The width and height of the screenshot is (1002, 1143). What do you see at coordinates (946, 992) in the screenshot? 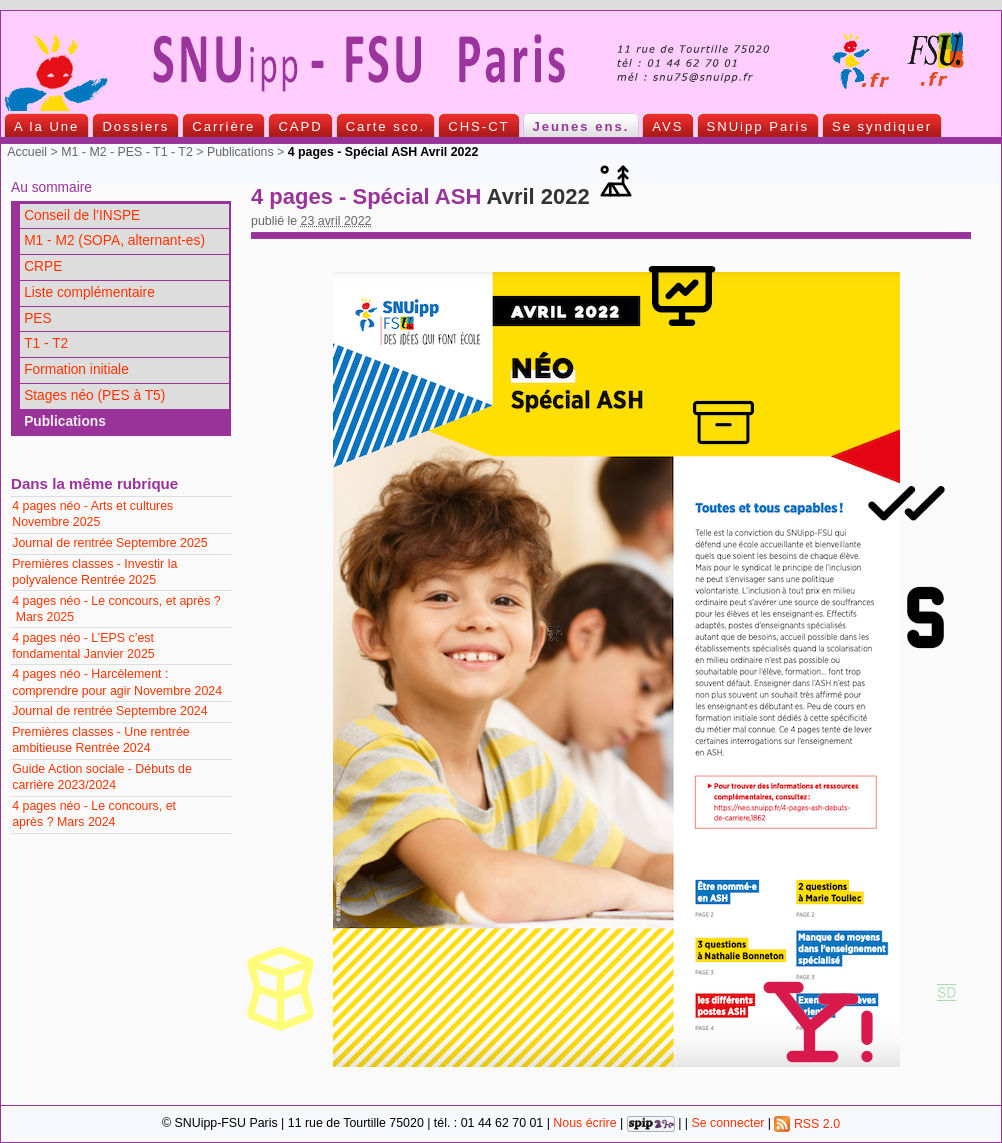
I see `indicates standard definition video quality` at bounding box center [946, 992].